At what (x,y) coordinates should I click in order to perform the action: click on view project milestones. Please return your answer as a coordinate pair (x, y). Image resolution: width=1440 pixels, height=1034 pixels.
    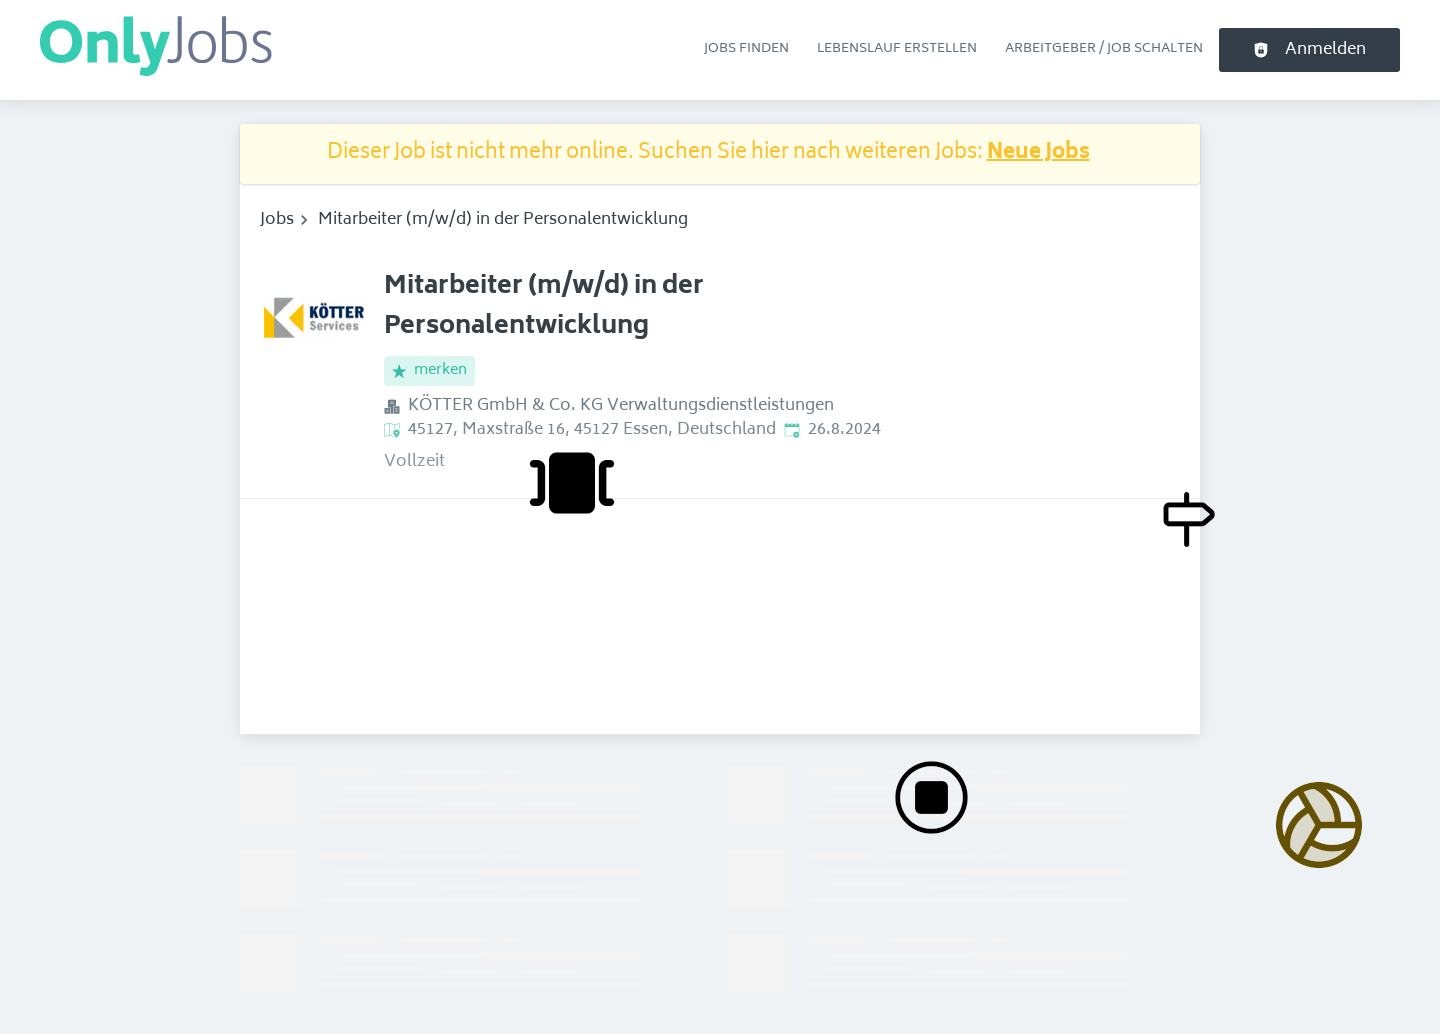
    Looking at the image, I should click on (1187, 519).